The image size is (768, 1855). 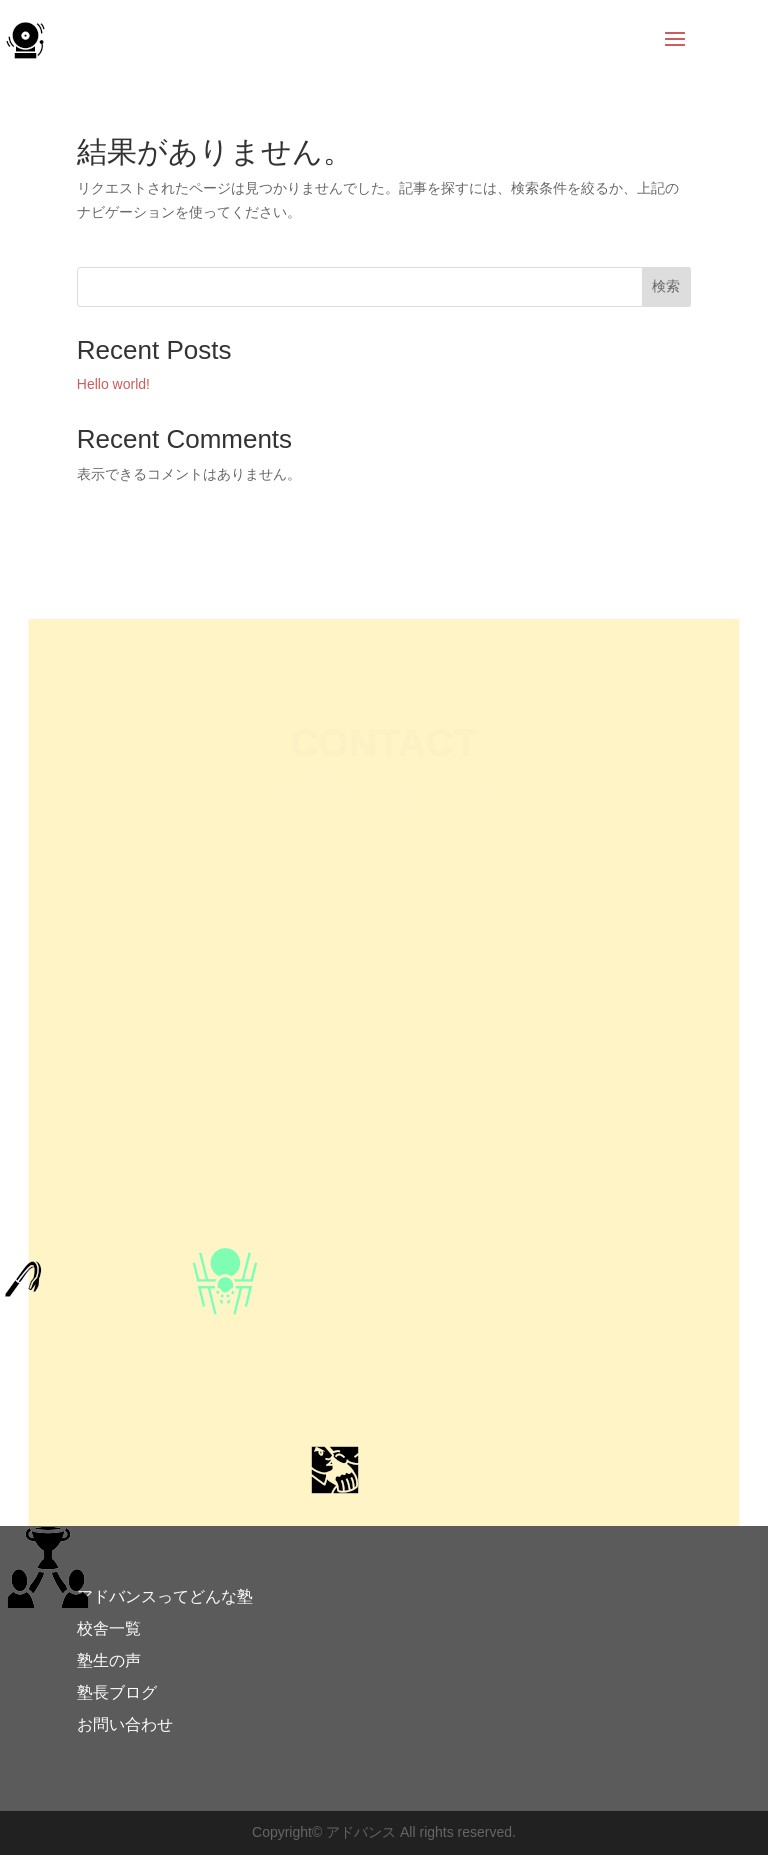 What do you see at coordinates (225, 1281) in the screenshot?
I see `spider enemy or creature in a game interface` at bounding box center [225, 1281].